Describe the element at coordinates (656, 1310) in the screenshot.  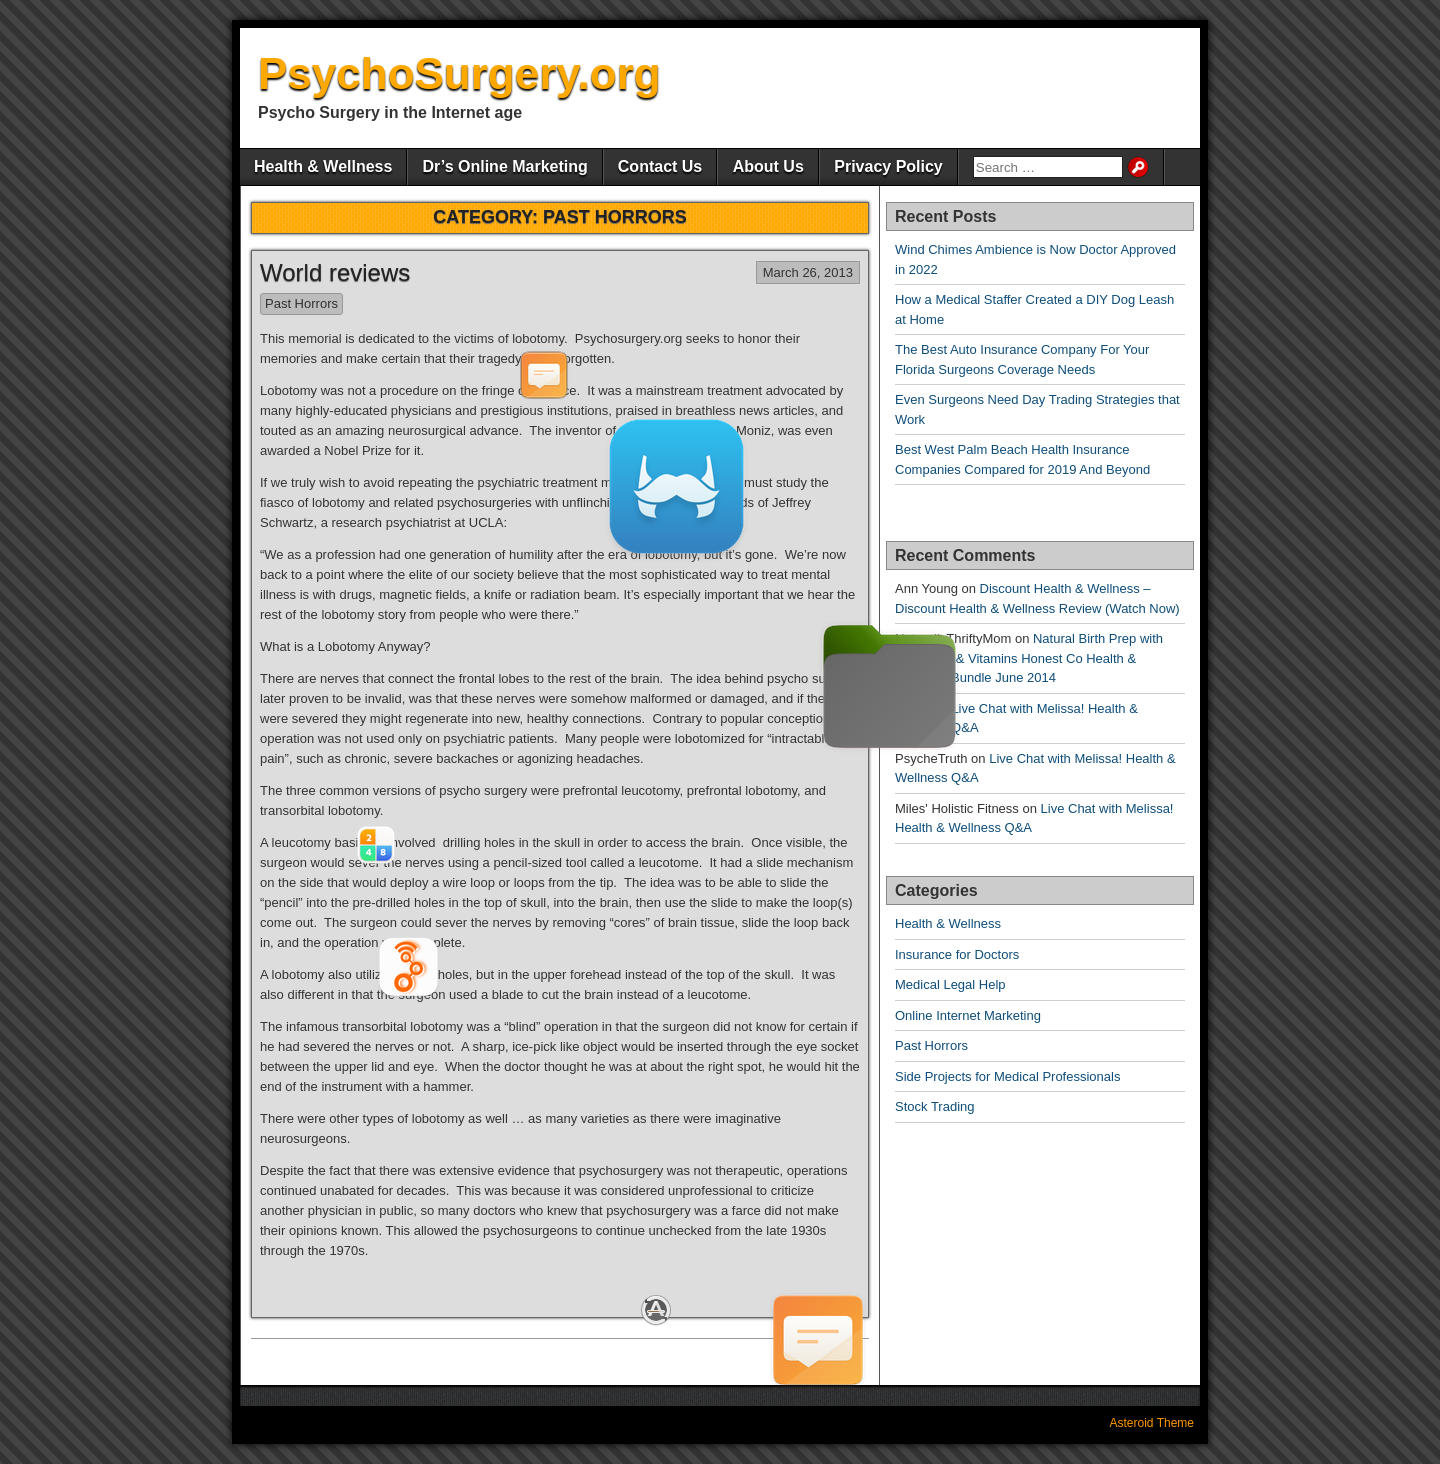
I see `open the software update manager` at that location.